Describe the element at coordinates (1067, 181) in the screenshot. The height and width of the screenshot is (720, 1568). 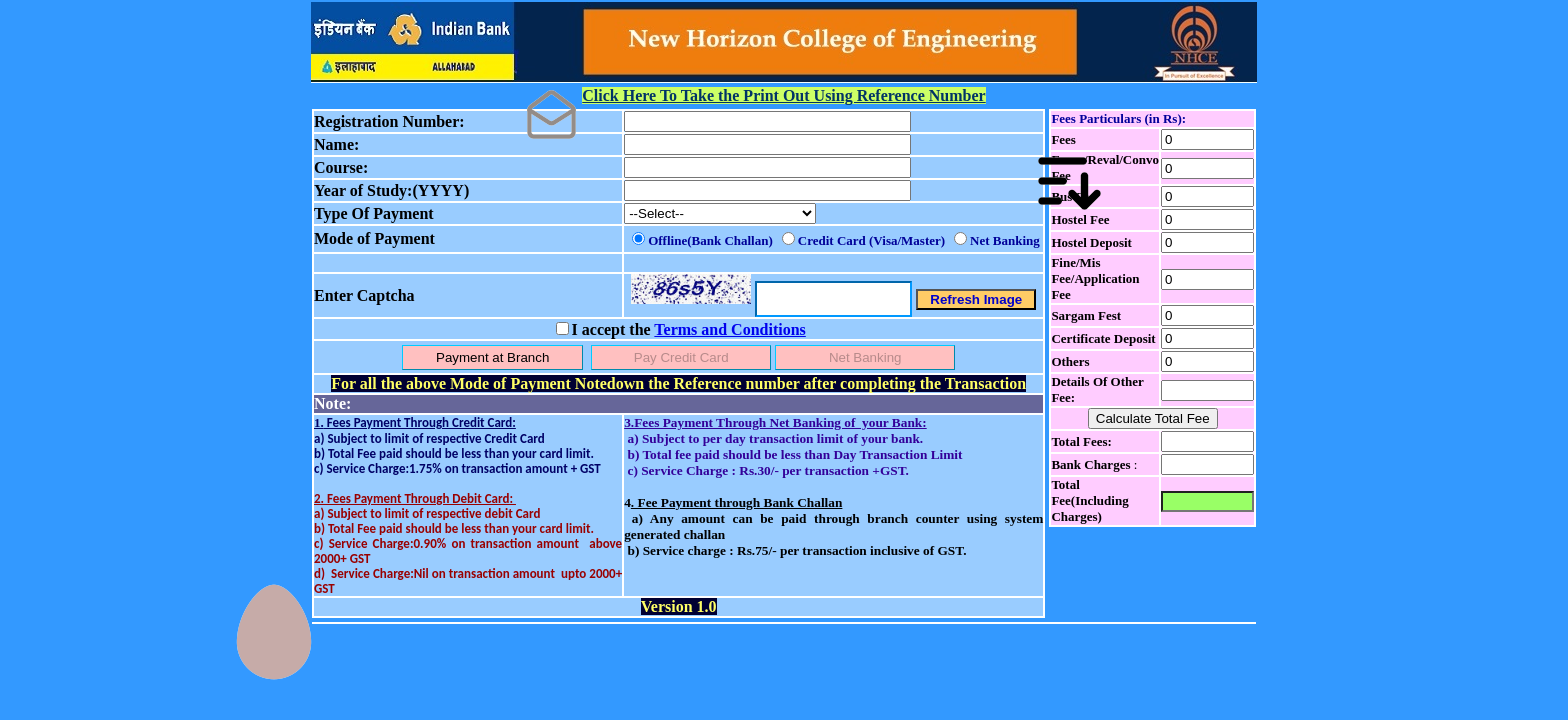
I see `sort items in ascending order` at that location.